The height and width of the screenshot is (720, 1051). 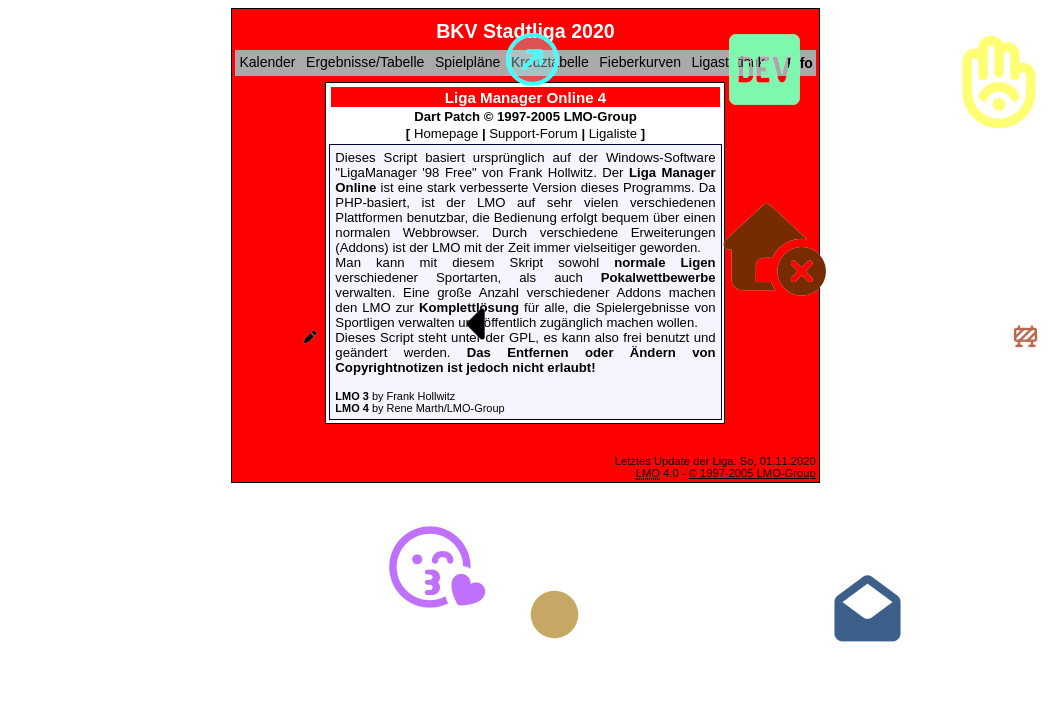 What do you see at coordinates (867, 612) in the screenshot?
I see `view an opened or read email` at bounding box center [867, 612].